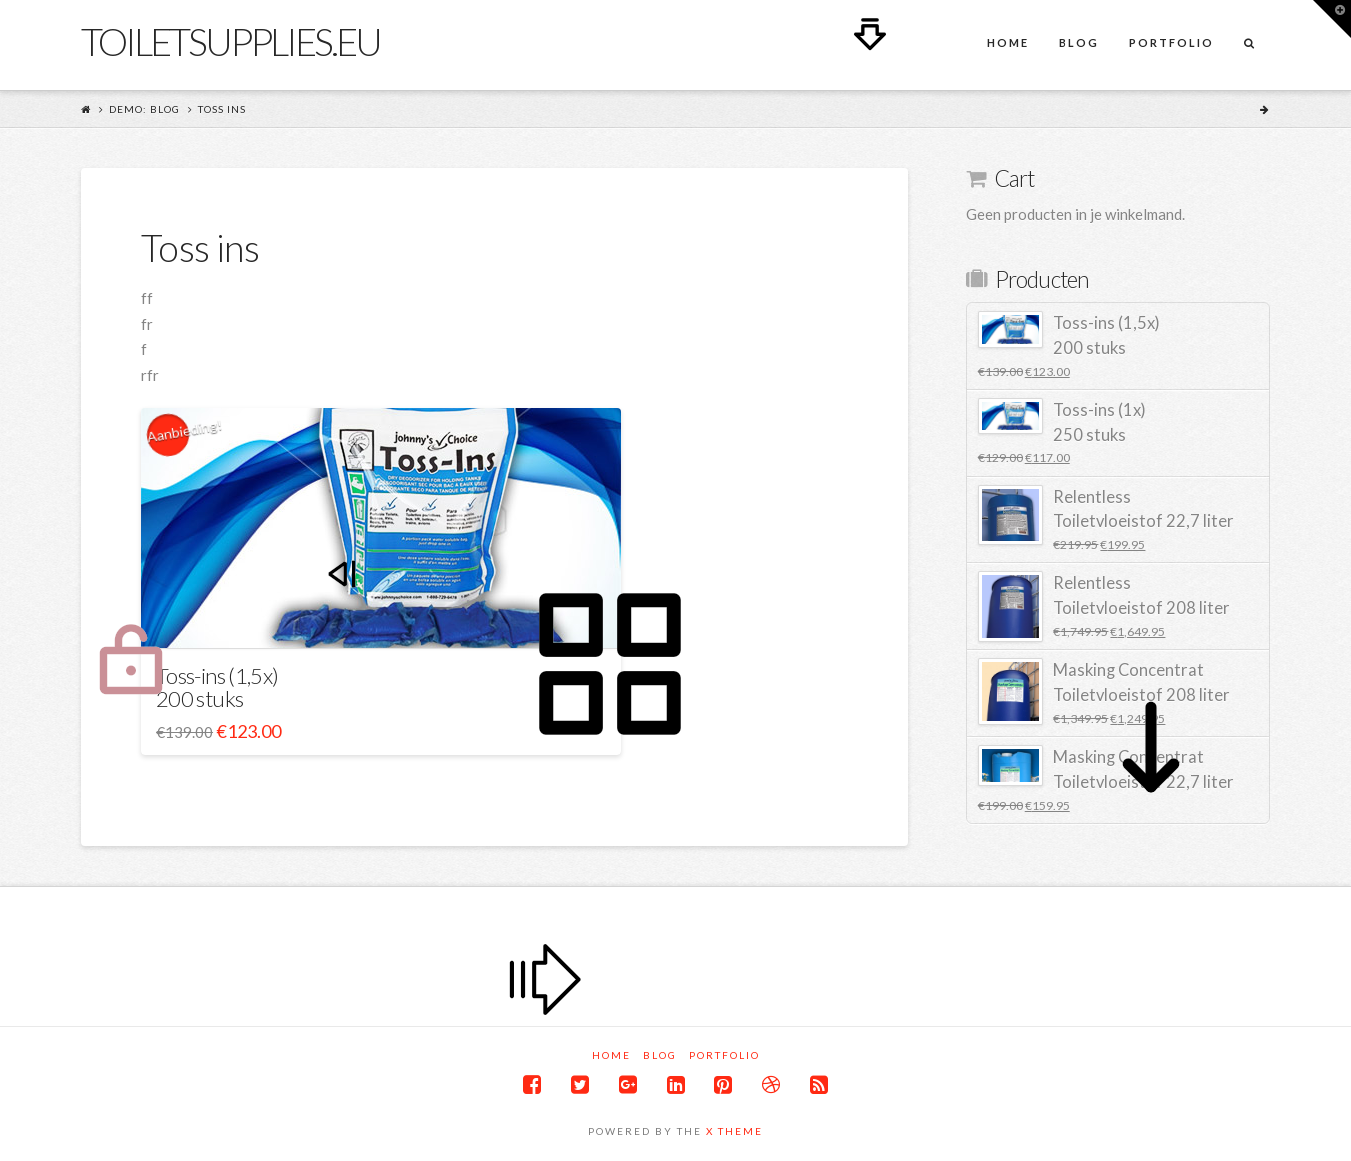 This screenshot has height=1161, width=1351. What do you see at coordinates (1151, 747) in the screenshot?
I see `scroll down or view more content below` at bounding box center [1151, 747].